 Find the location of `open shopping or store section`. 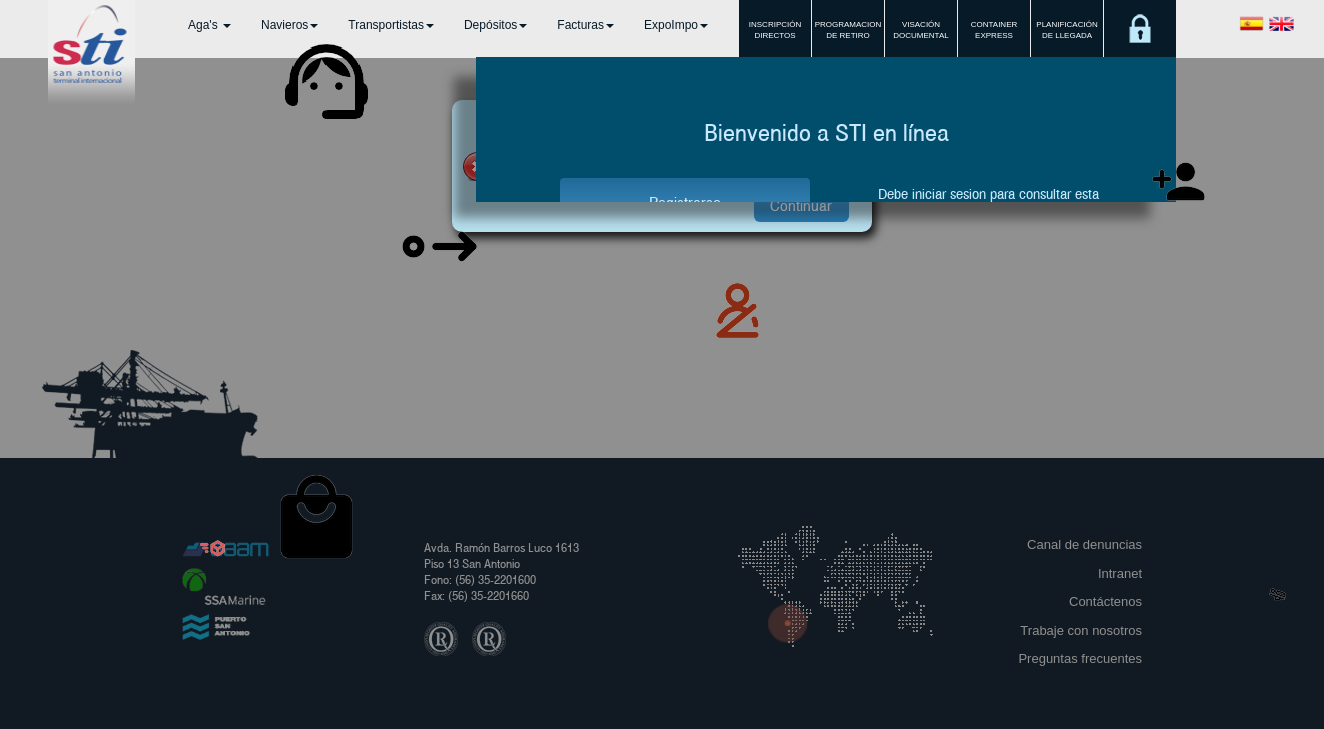

open shopping or store section is located at coordinates (316, 518).